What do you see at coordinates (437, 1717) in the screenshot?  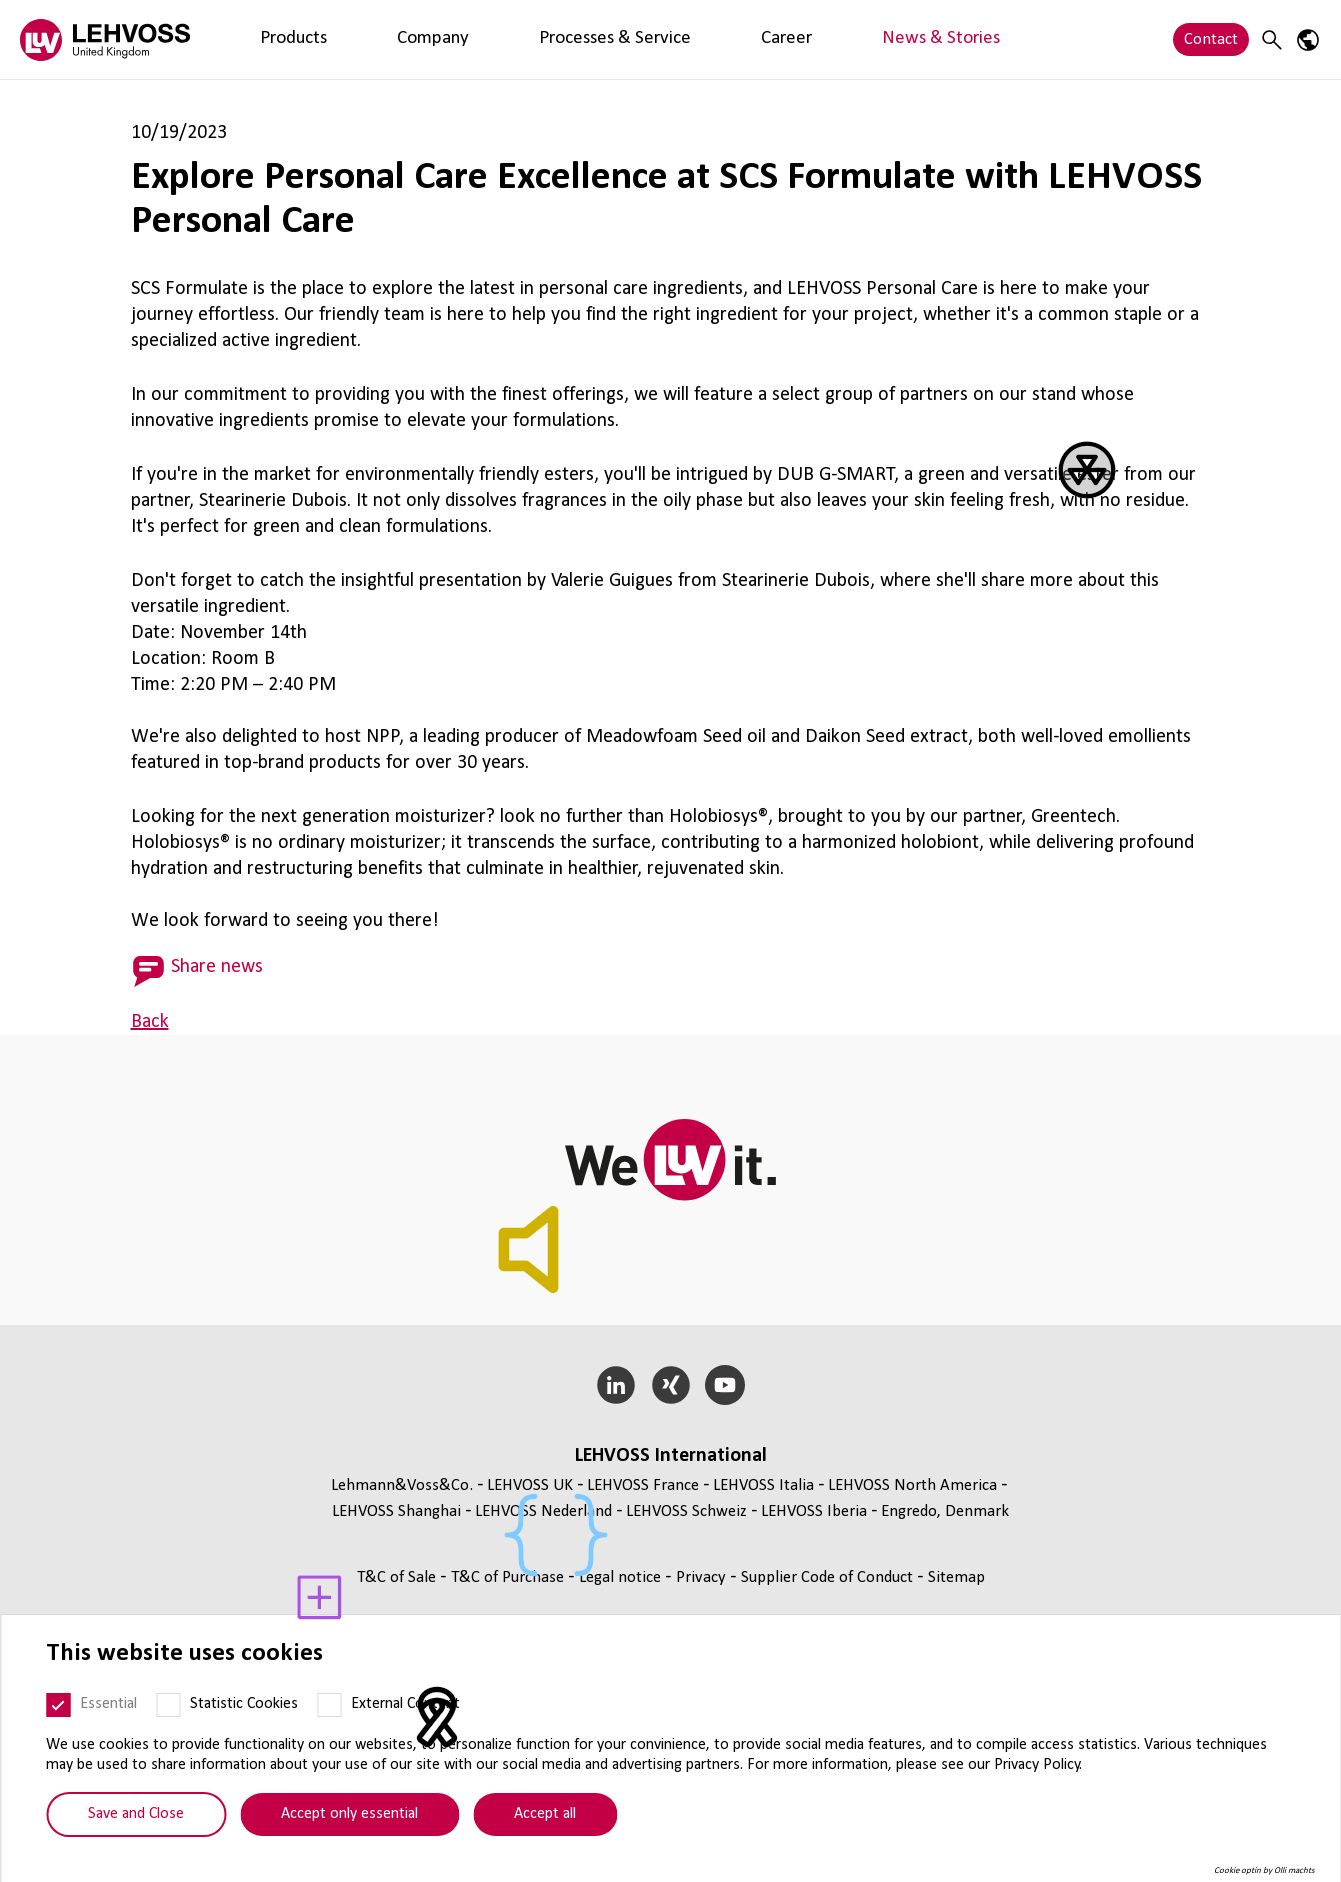 I see `awareness ribbon symbol for a cause or campaign` at bounding box center [437, 1717].